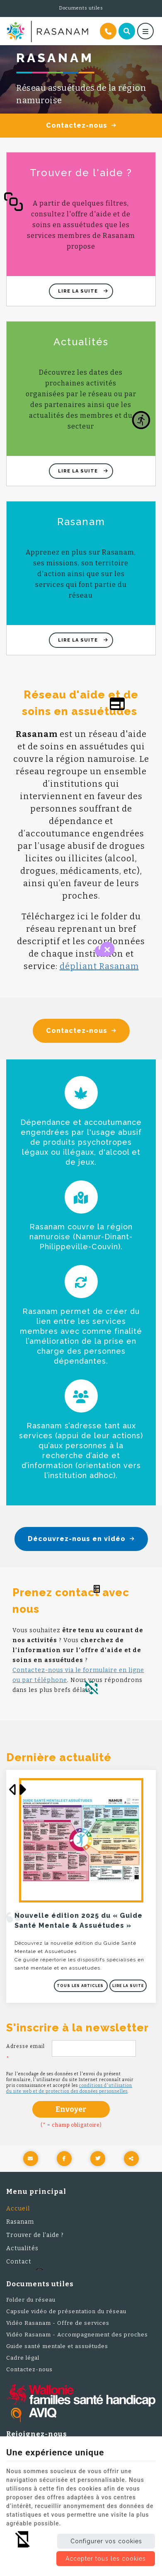 Image resolution: width=162 pixels, height=2576 pixels. What do you see at coordinates (91, 1687) in the screenshot?
I see `3D object view is disabled` at bounding box center [91, 1687].